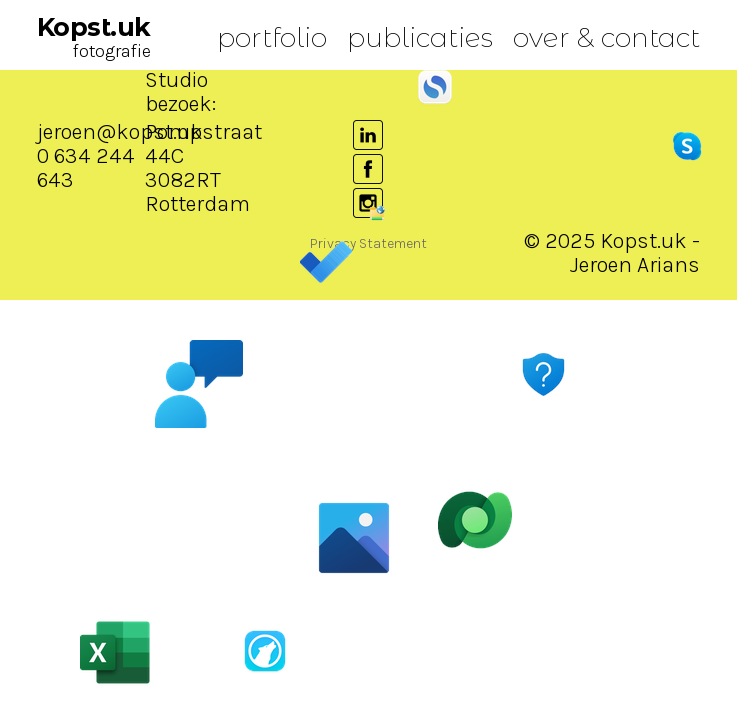 The height and width of the screenshot is (720, 737). What do you see at coordinates (377, 213) in the screenshot?
I see `access network or shared folder` at bounding box center [377, 213].